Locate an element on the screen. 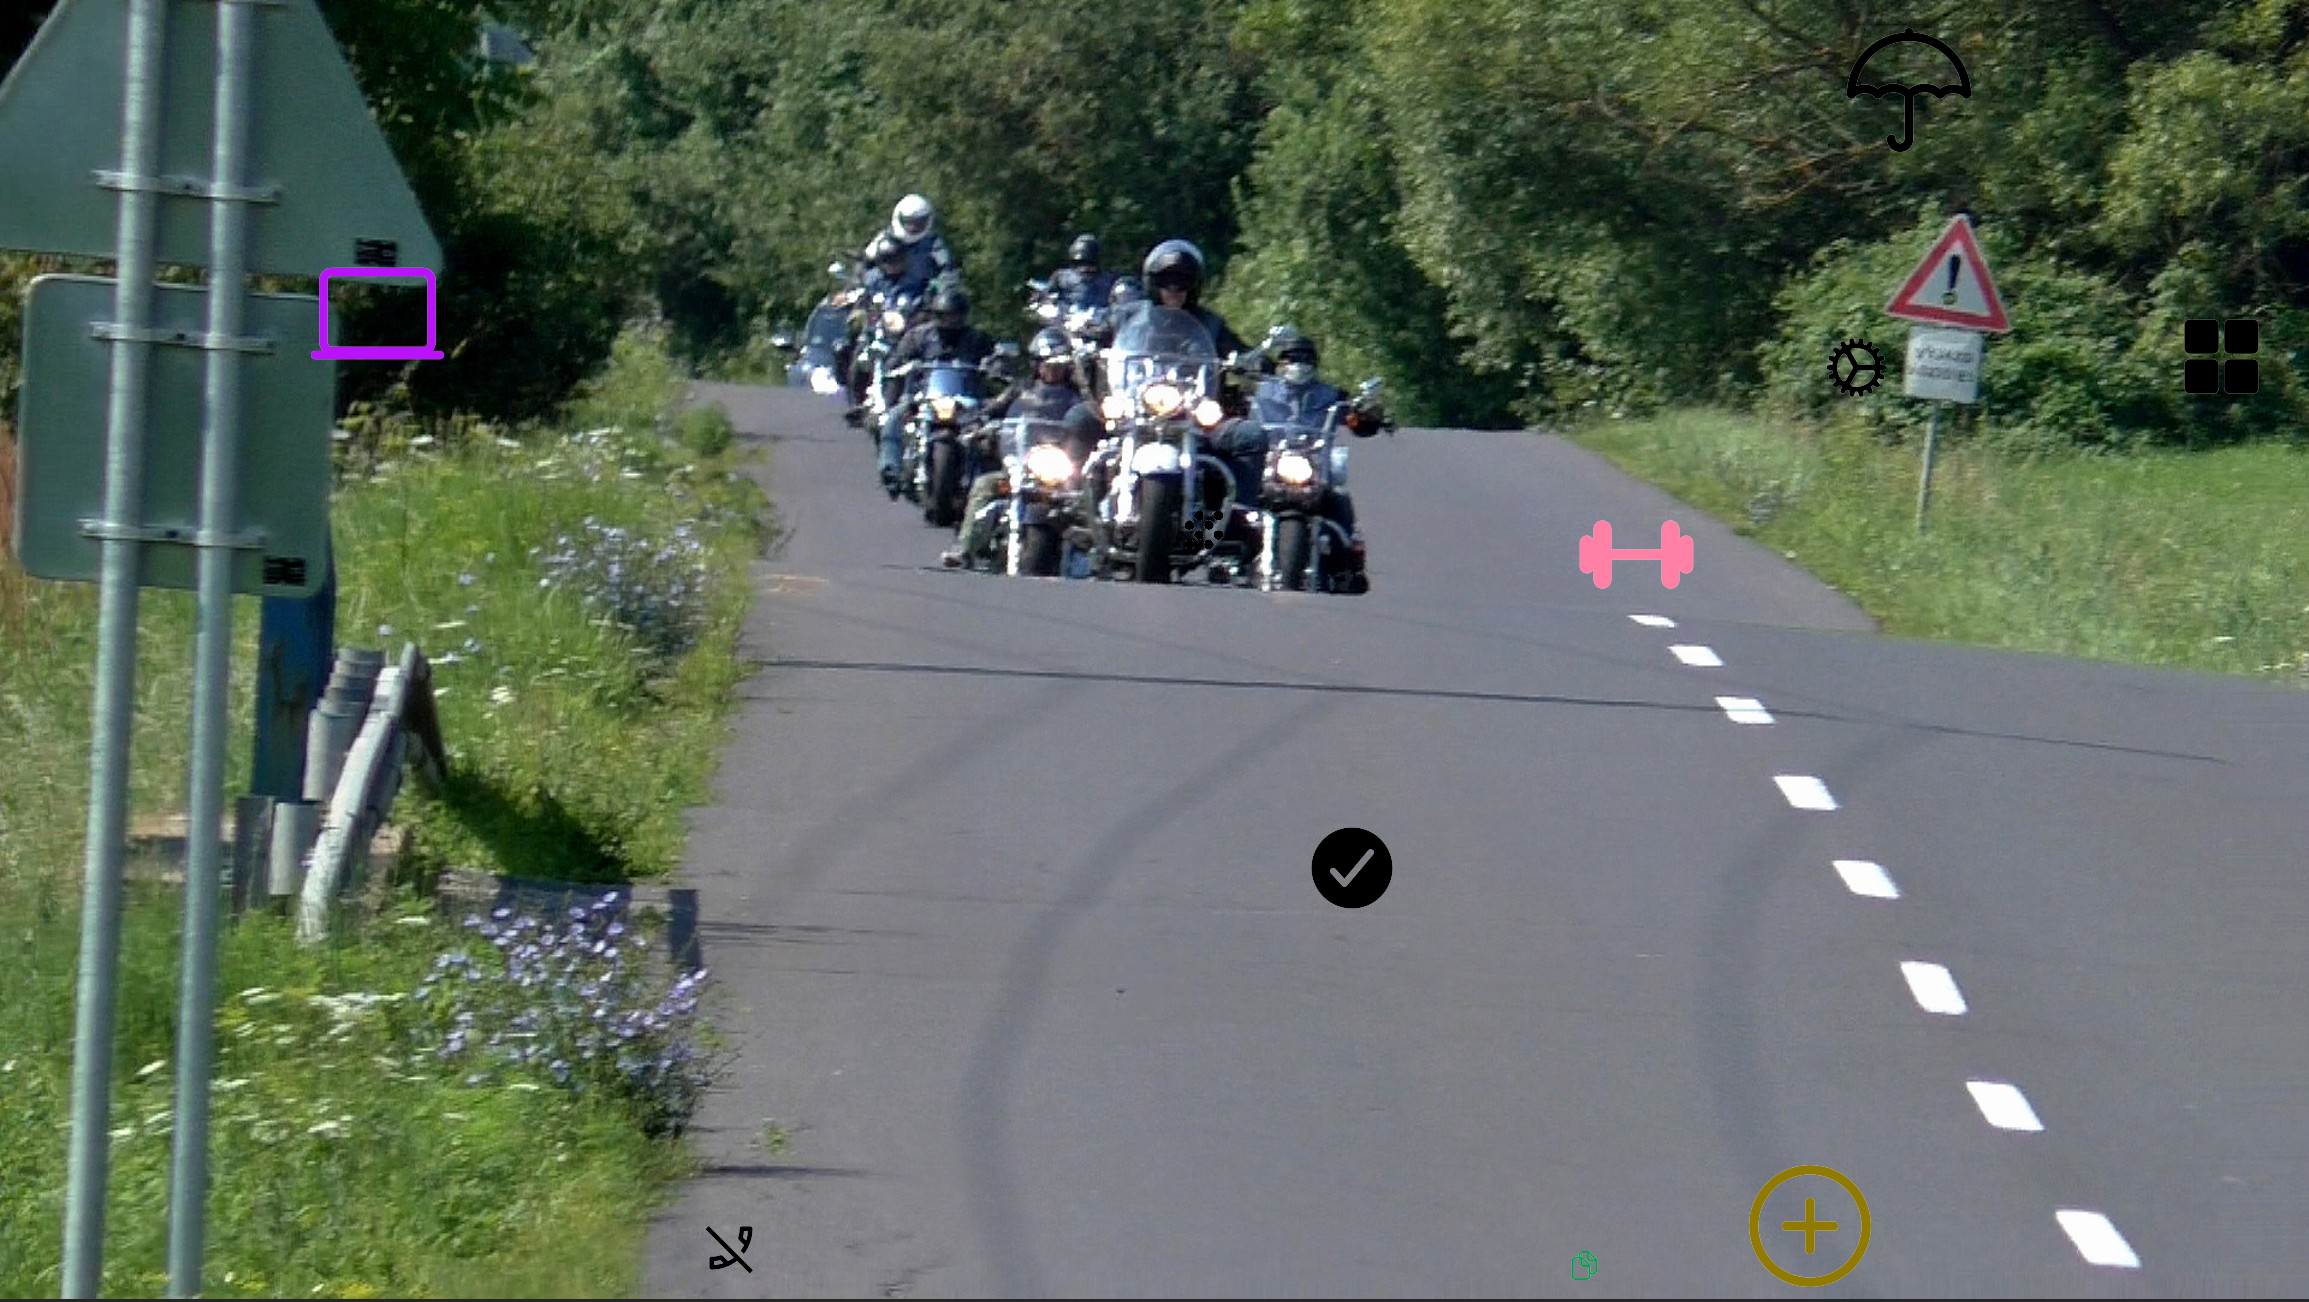 The width and height of the screenshot is (2309, 1302). view all documents is located at coordinates (1584, 1265).